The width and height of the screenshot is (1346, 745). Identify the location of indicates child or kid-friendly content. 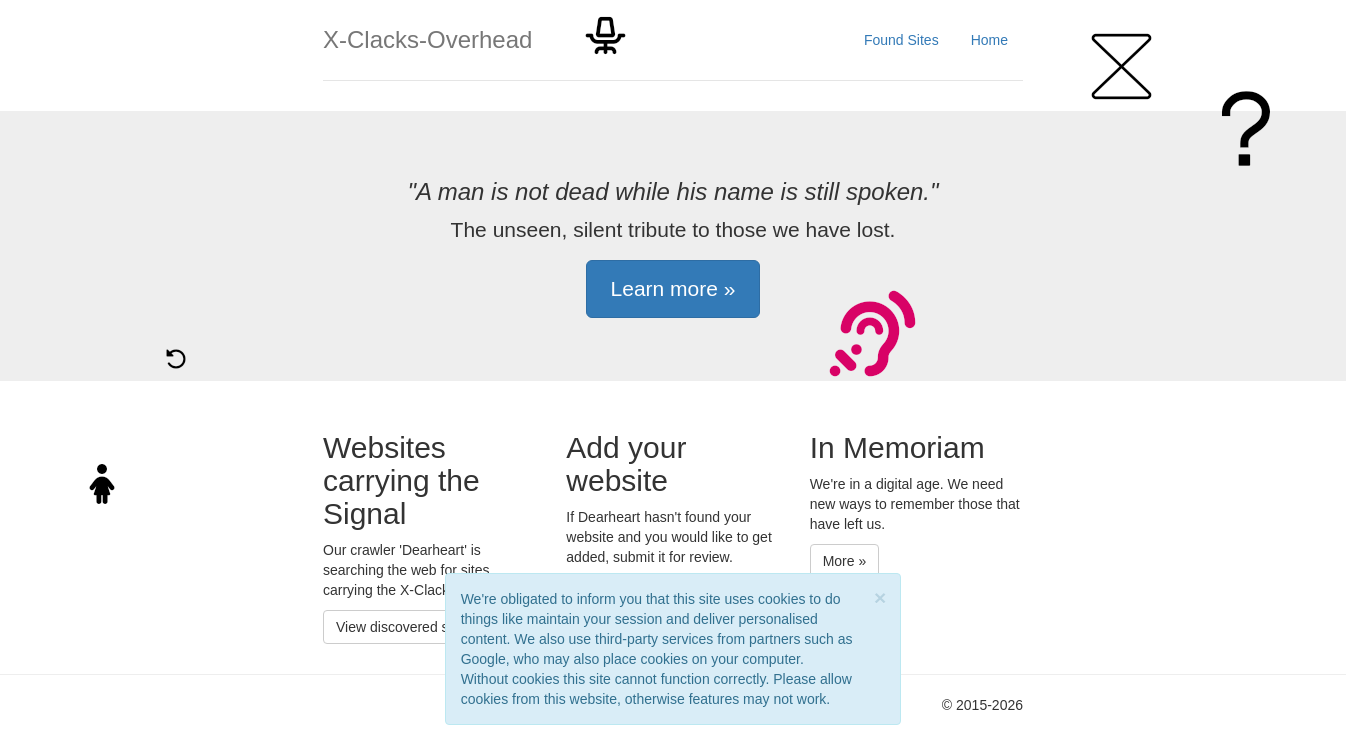
(102, 484).